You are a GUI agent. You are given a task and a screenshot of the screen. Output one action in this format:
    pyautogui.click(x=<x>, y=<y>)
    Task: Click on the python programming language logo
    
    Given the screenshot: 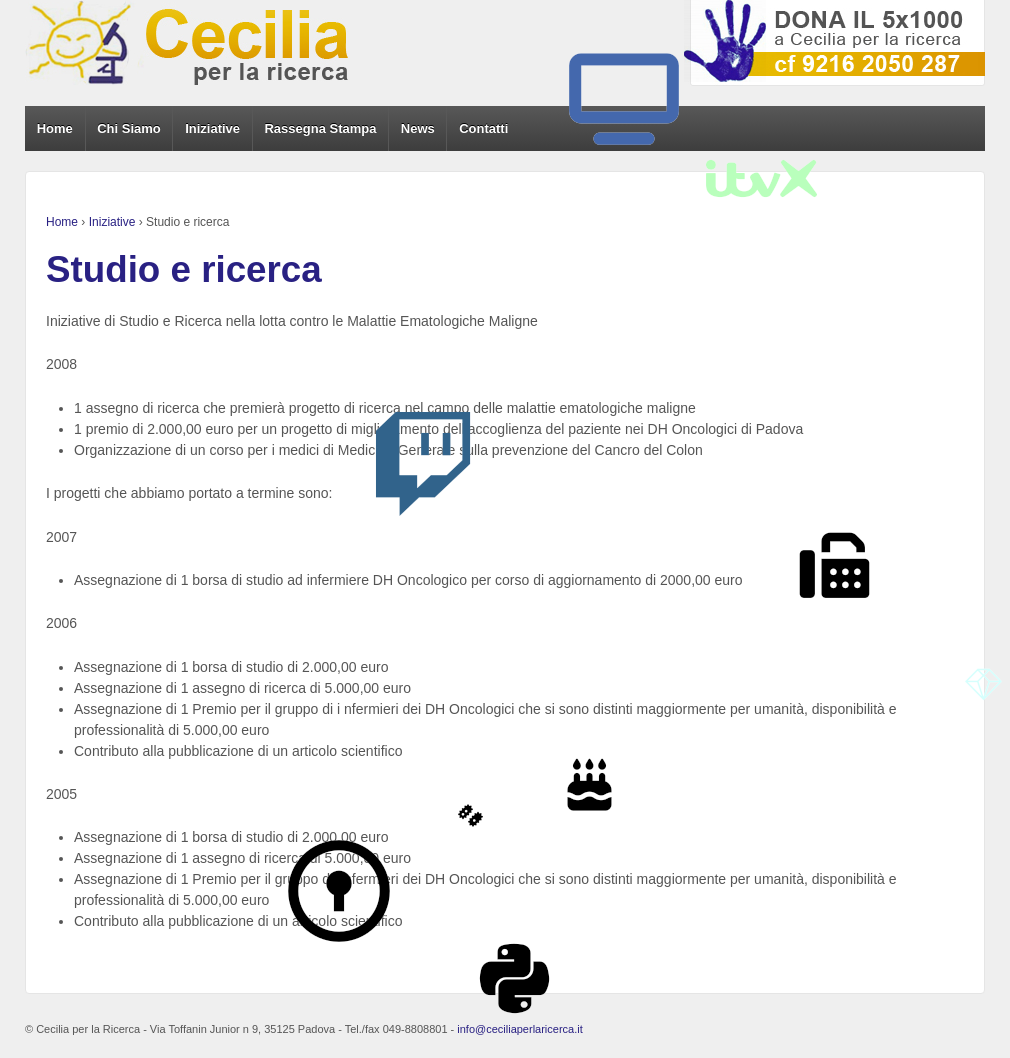 What is the action you would take?
    pyautogui.click(x=514, y=978)
    